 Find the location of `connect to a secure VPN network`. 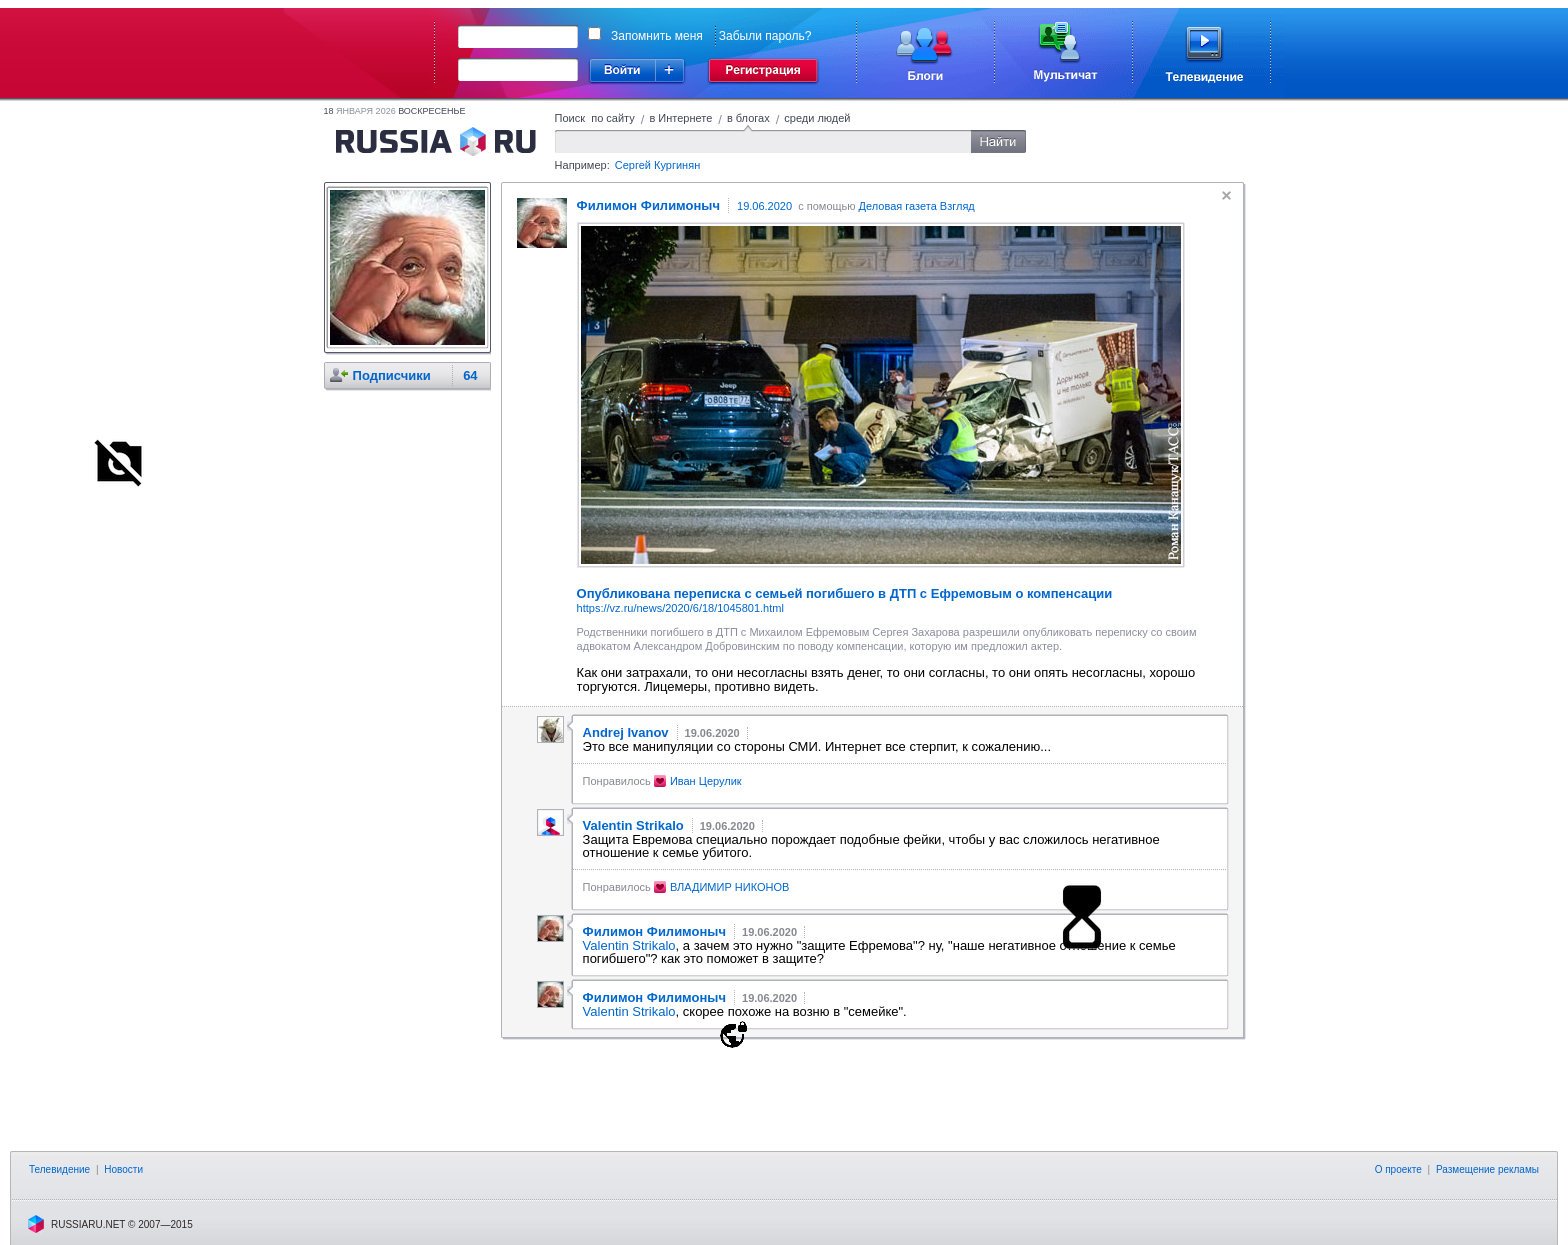

connect to a secure VPN network is located at coordinates (733, 1034).